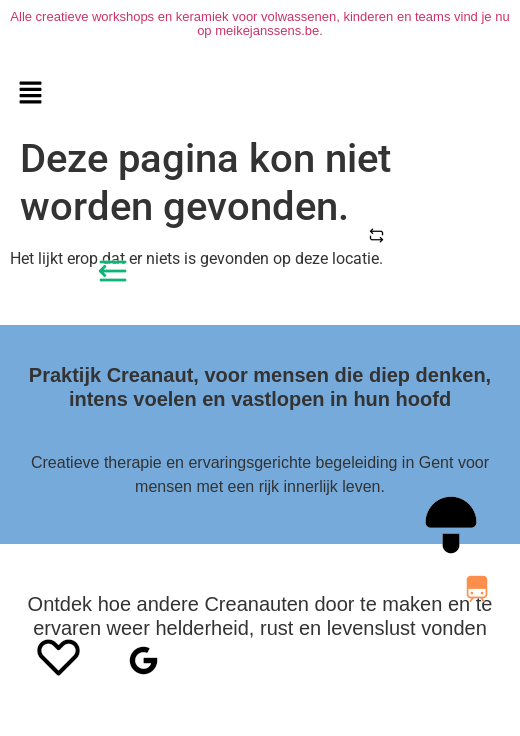  What do you see at coordinates (451, 525) in the screenshot?
I see `browse or access food/ingredient categories` at bounding box center [451, 525].